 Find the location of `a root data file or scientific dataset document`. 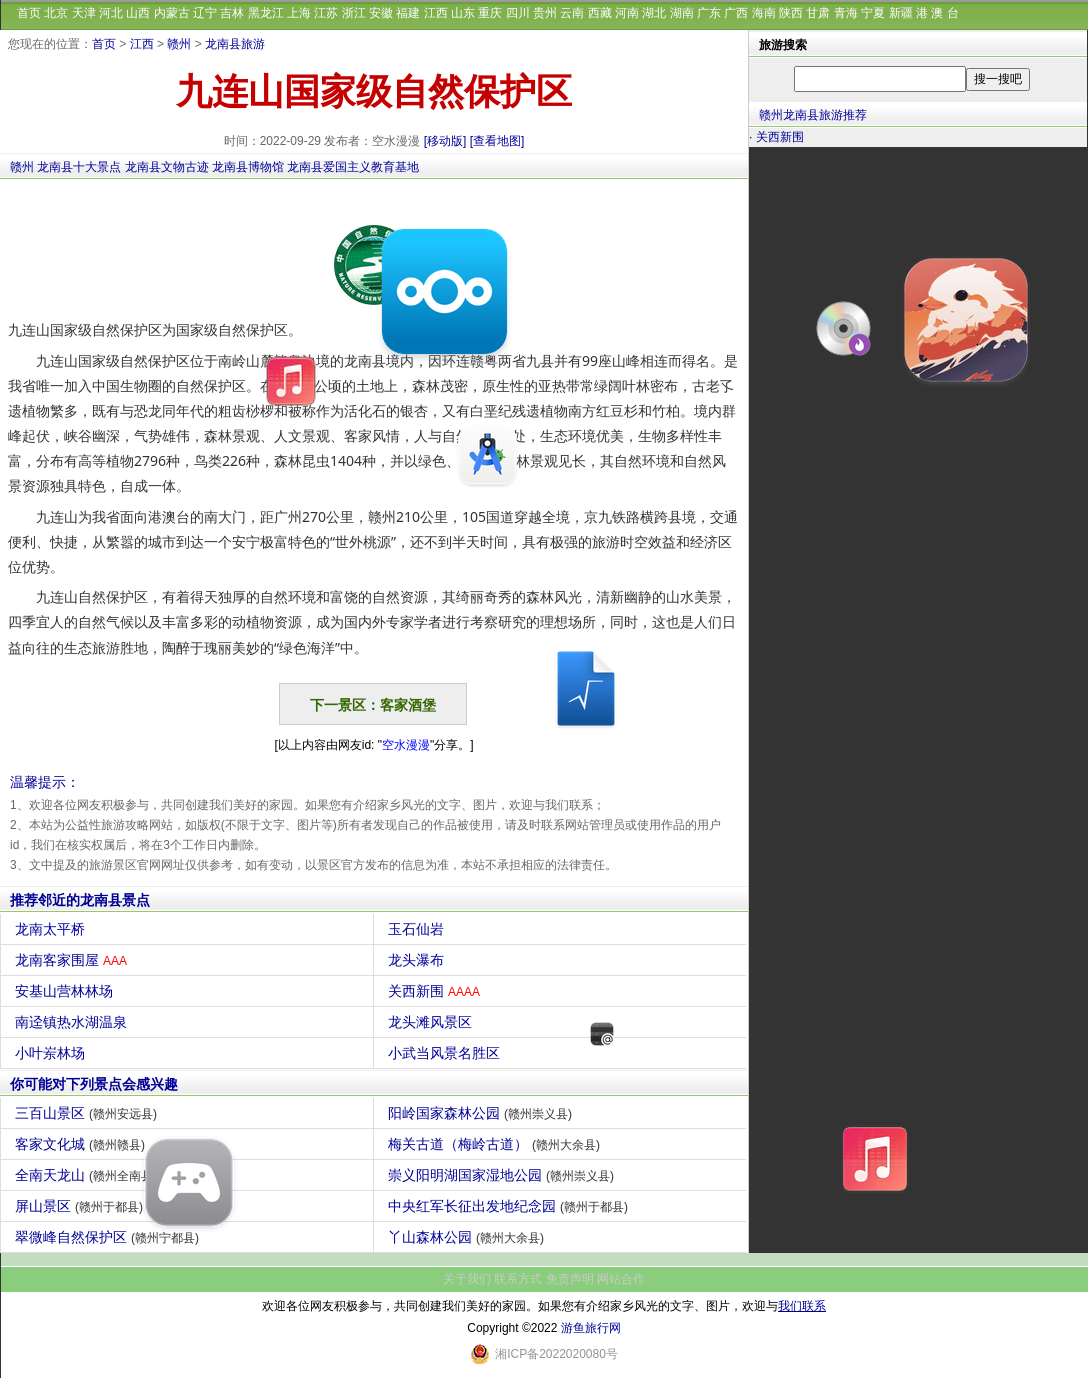

a root data file or scientific dataset document is located at coordinates (586, 690).